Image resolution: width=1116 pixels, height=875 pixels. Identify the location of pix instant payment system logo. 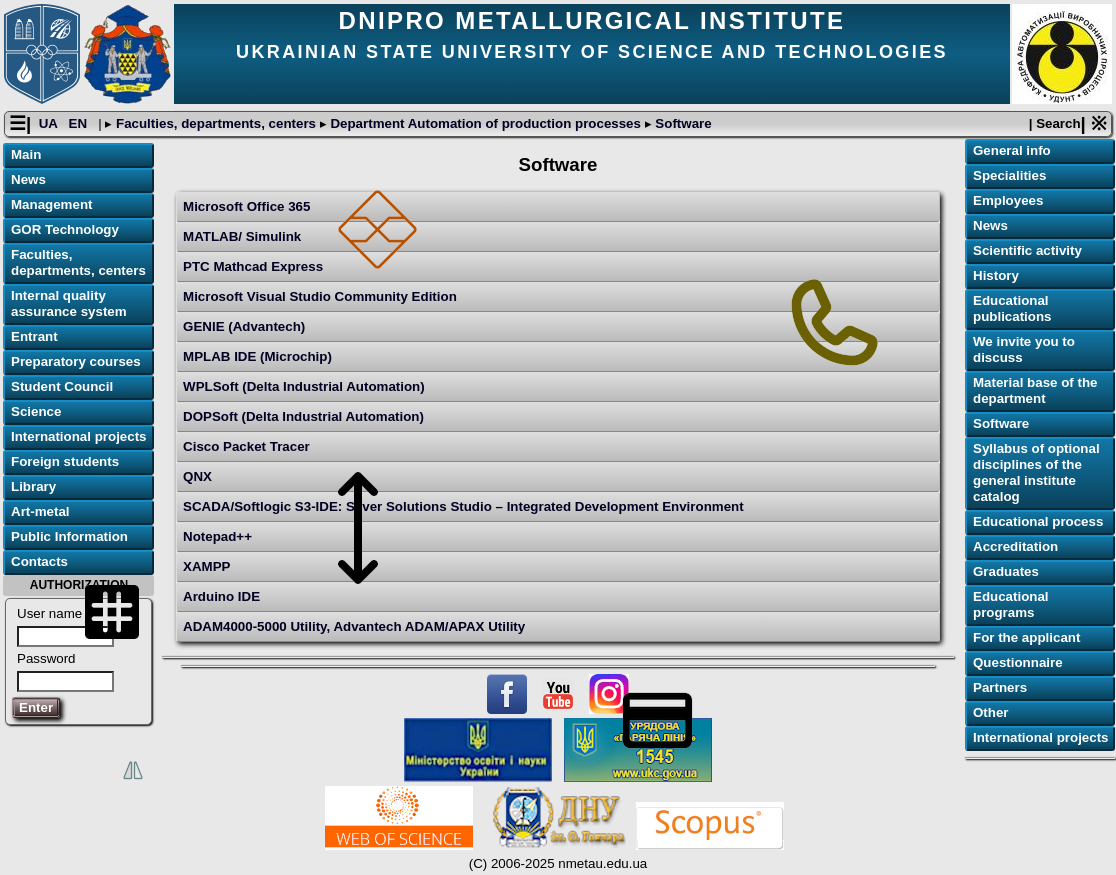
(377, 229).